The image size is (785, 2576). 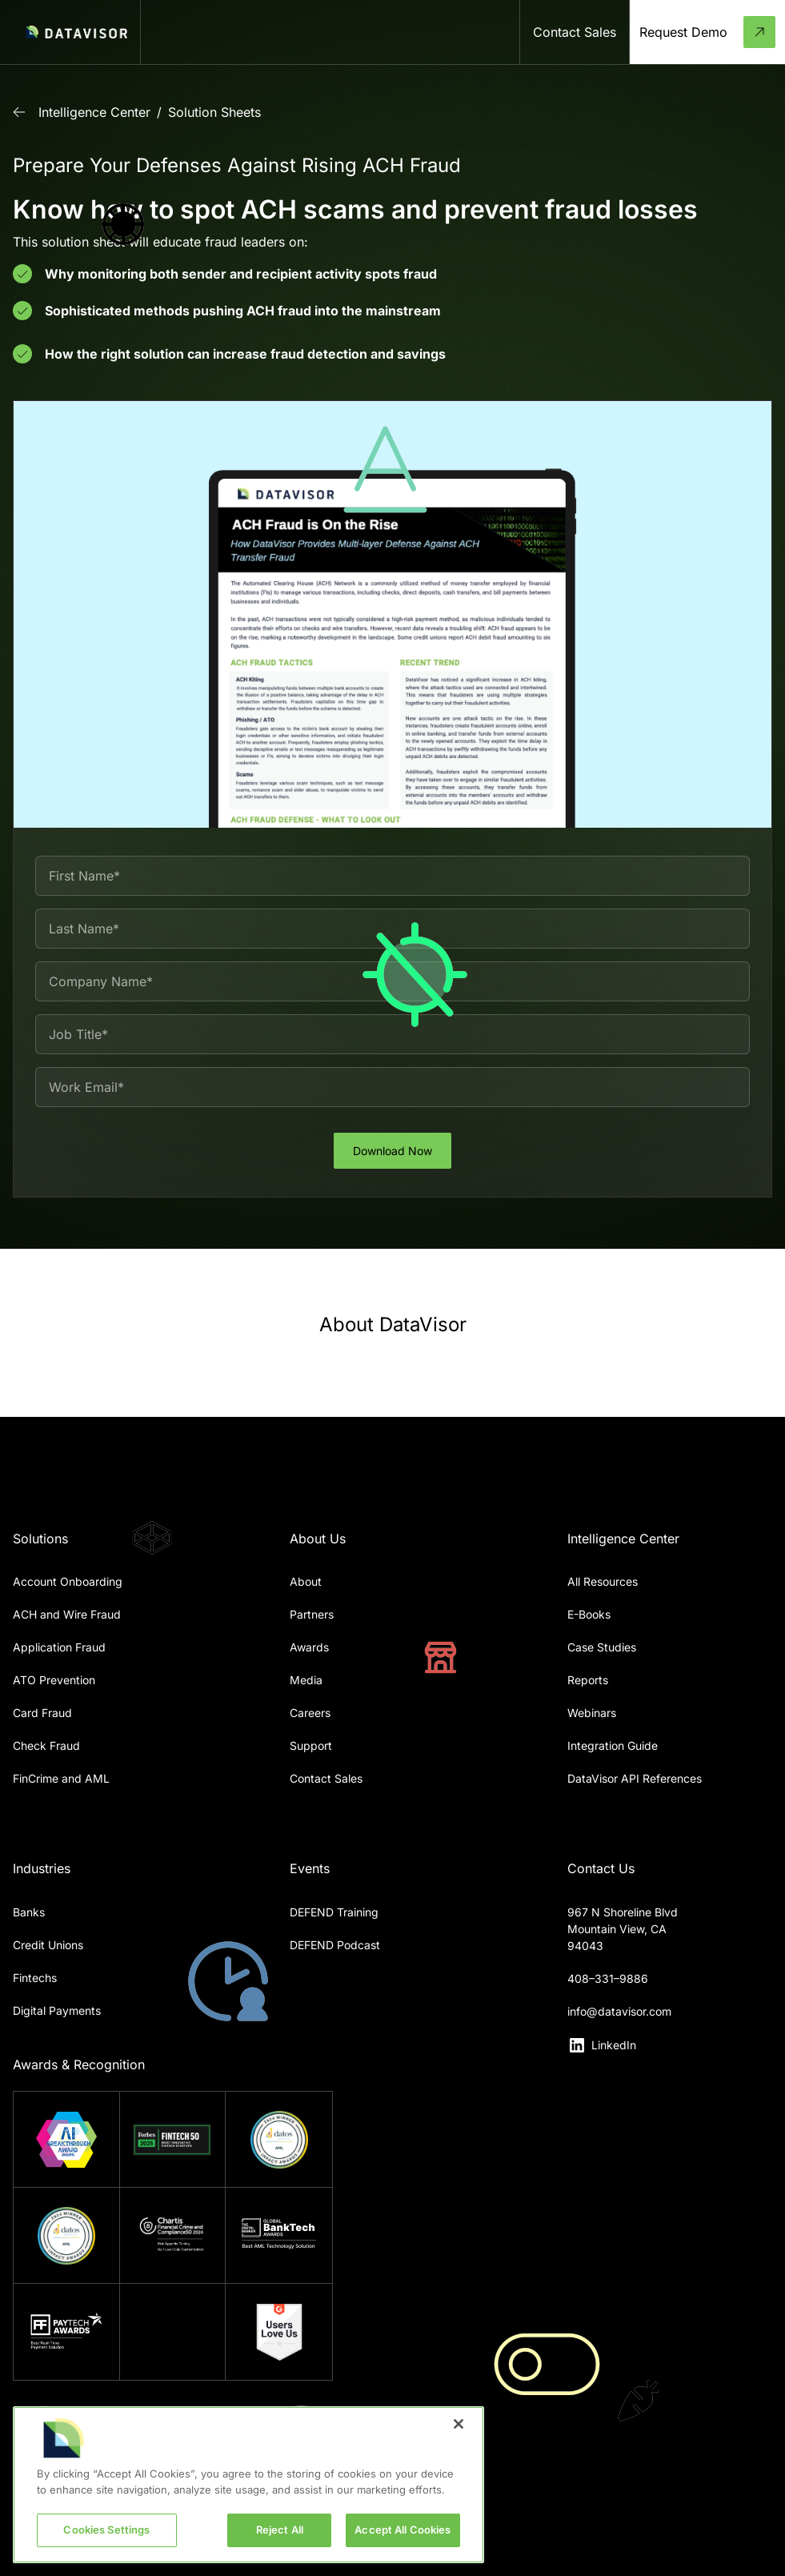 I want to click on browse or open the store, so click(x=440, y=1657).